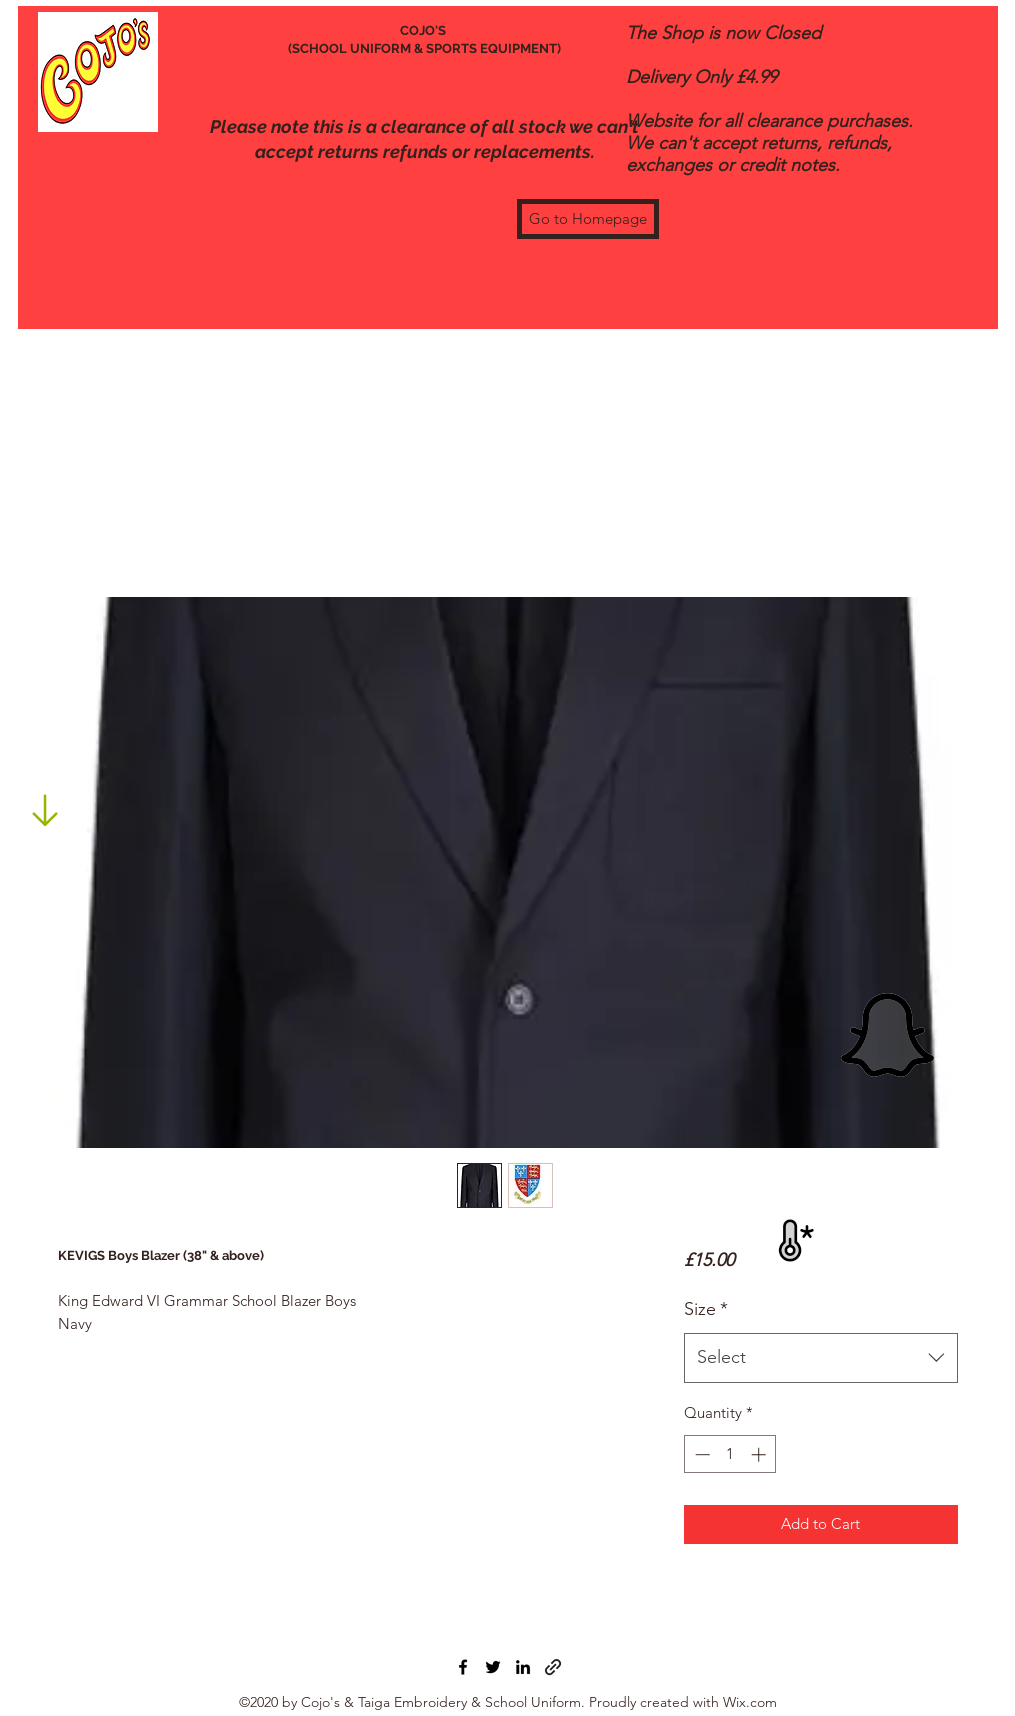 The image size is (1015, 1716). What do you see at coordinates (791, 1240) in the screenshot?
I see `indicates low temperature or cold conditions` at bounding box center [791, 1240].